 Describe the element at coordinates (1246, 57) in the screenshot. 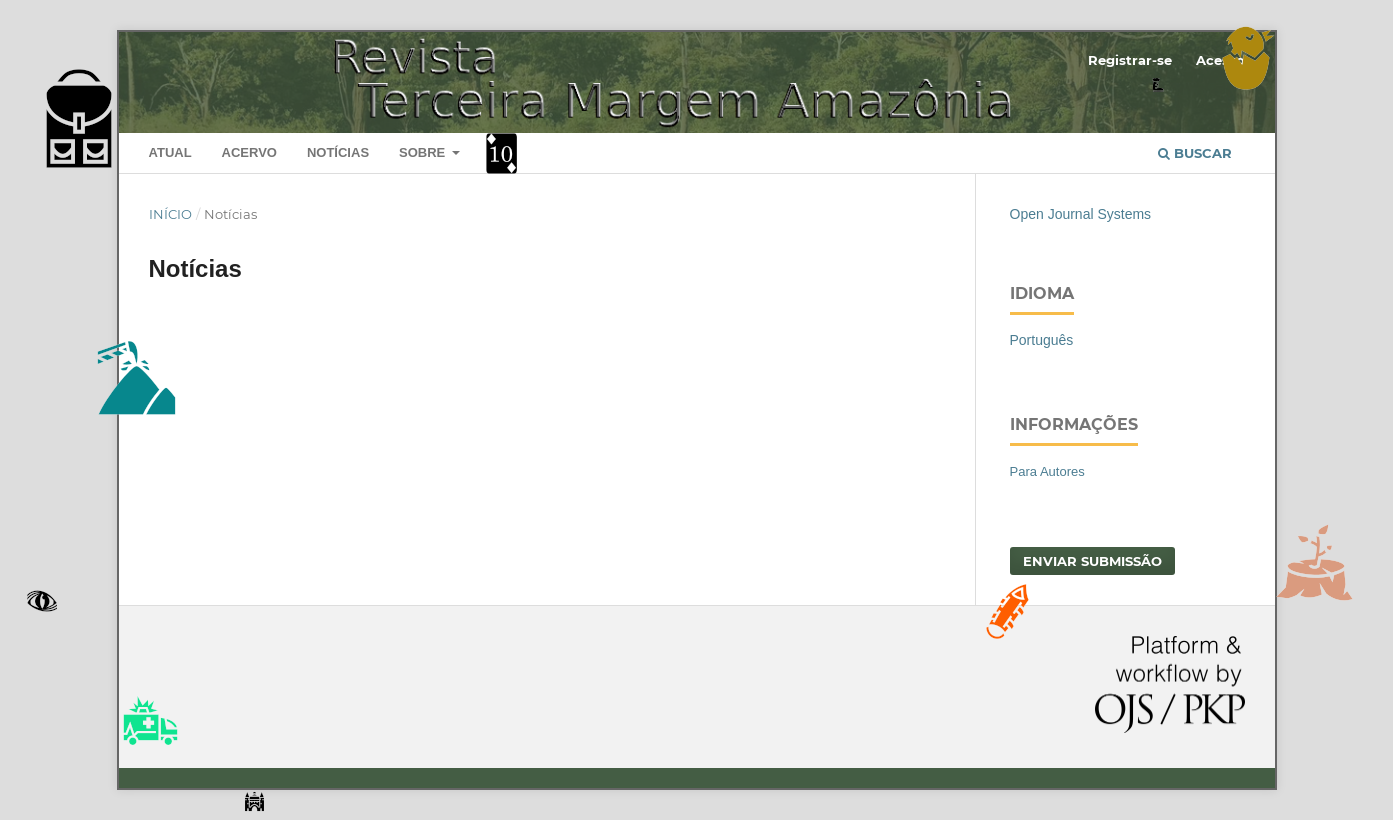

I see `indicates new user or beginner status` at that location.